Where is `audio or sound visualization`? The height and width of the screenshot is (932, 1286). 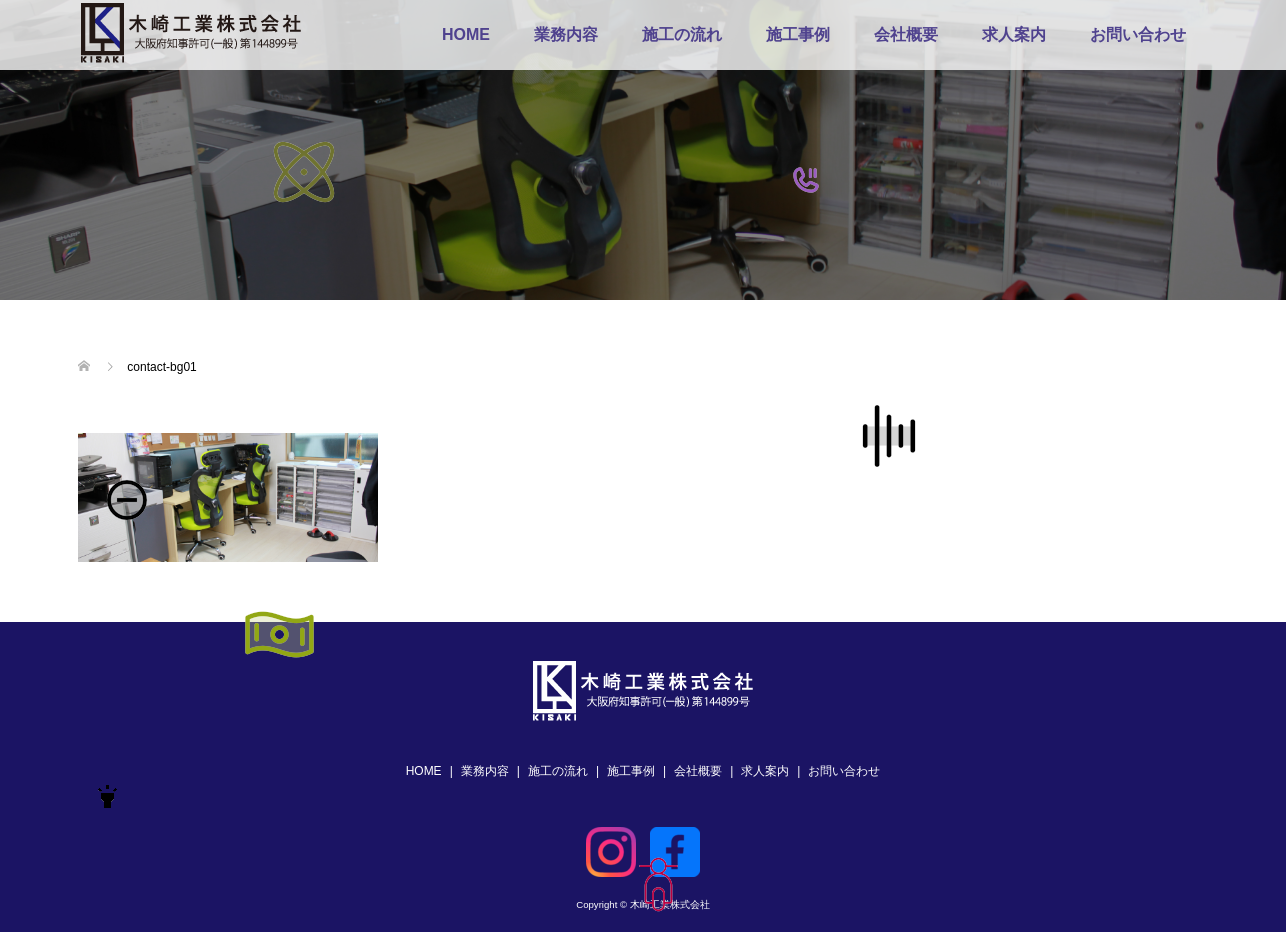
audio or sound visualization is located at coordinates (889, 436).